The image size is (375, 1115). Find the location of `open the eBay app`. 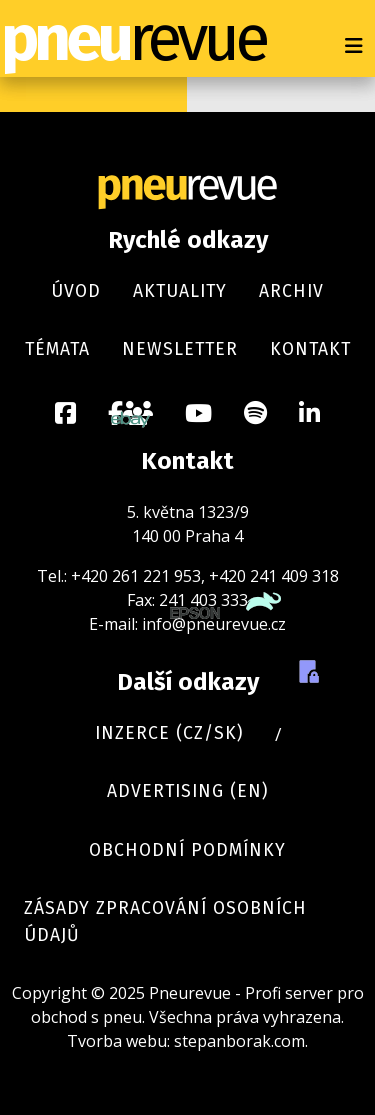

open the eBay app is located at coordinates (130, 419).